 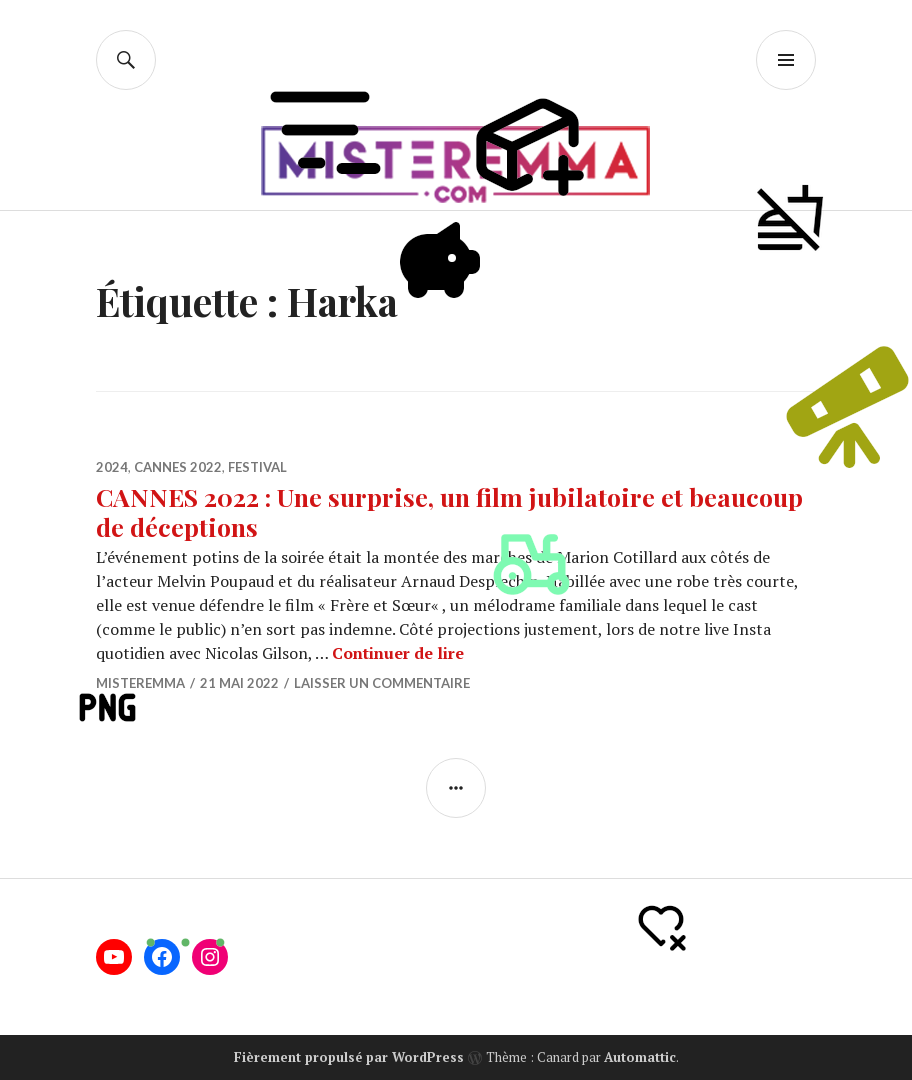 I want to click on explore or discover new content, so click(x=847, y=406).